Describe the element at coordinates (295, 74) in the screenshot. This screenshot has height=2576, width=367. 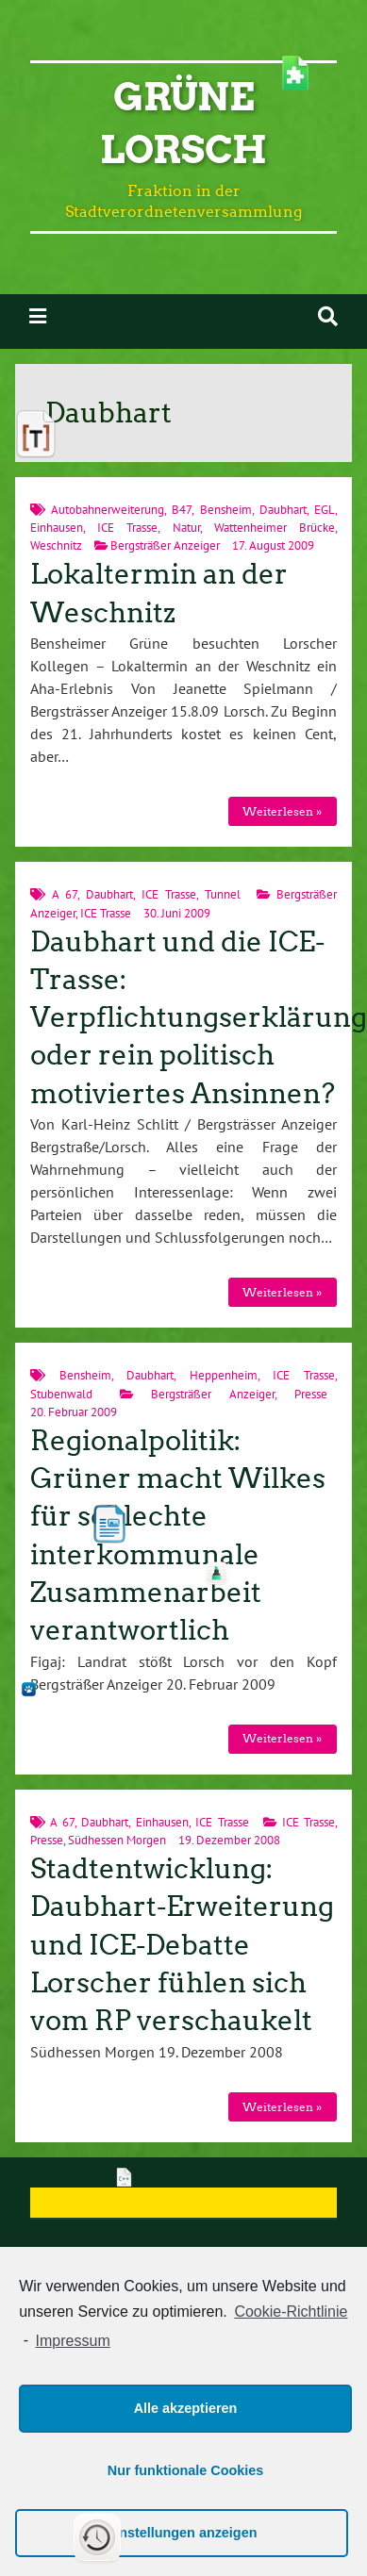
I see `an add-on or extension file type` at that location.